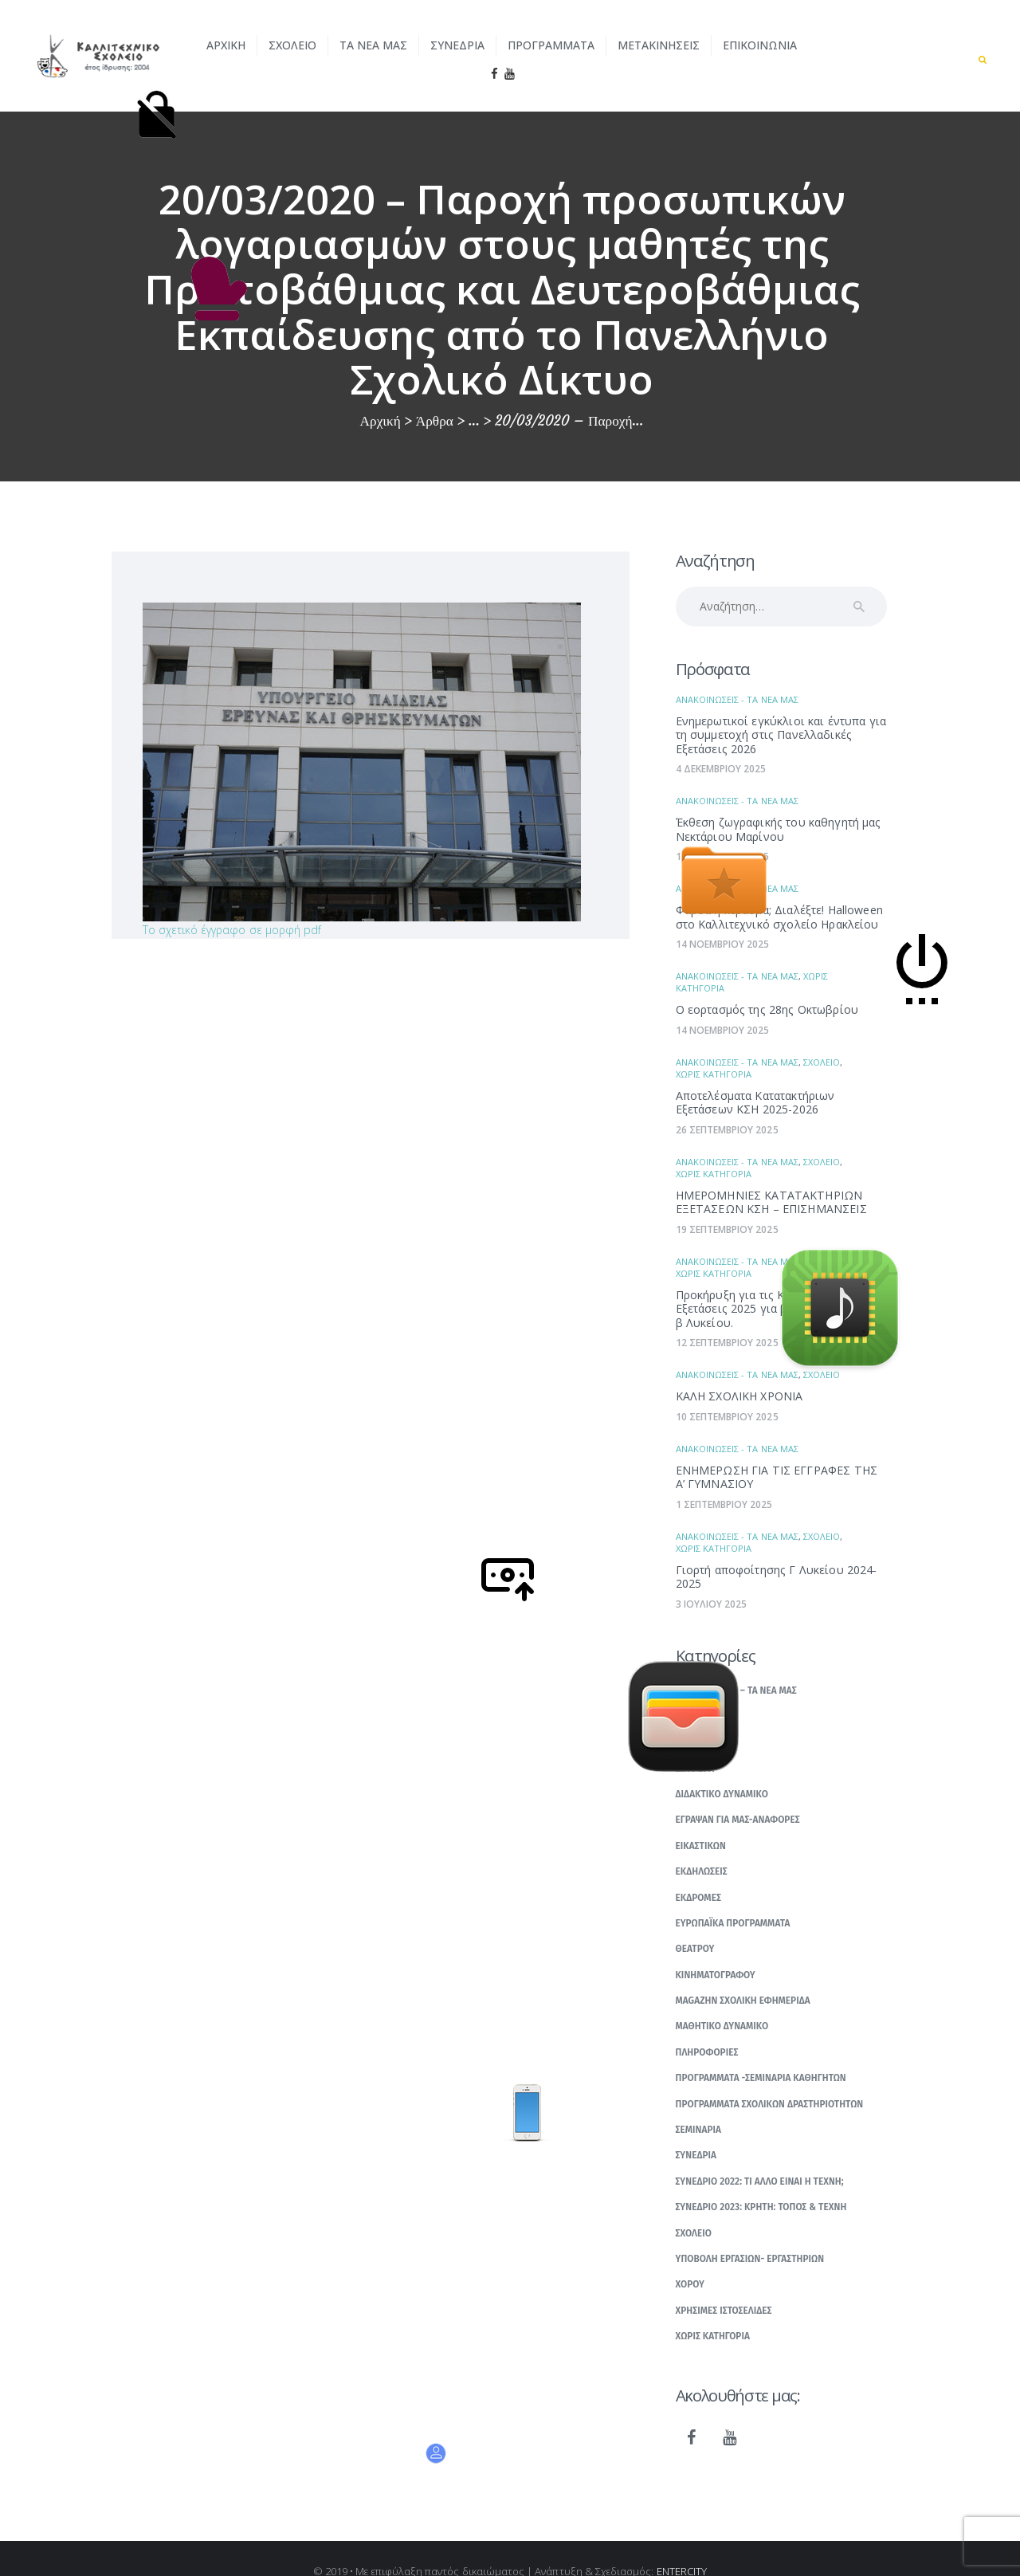 The image size is (1020, 2576). What do you see at coordinates (724, 880) in the screenshot?
I see `open your bookmarked files folder` at bounding box center [724, 880].